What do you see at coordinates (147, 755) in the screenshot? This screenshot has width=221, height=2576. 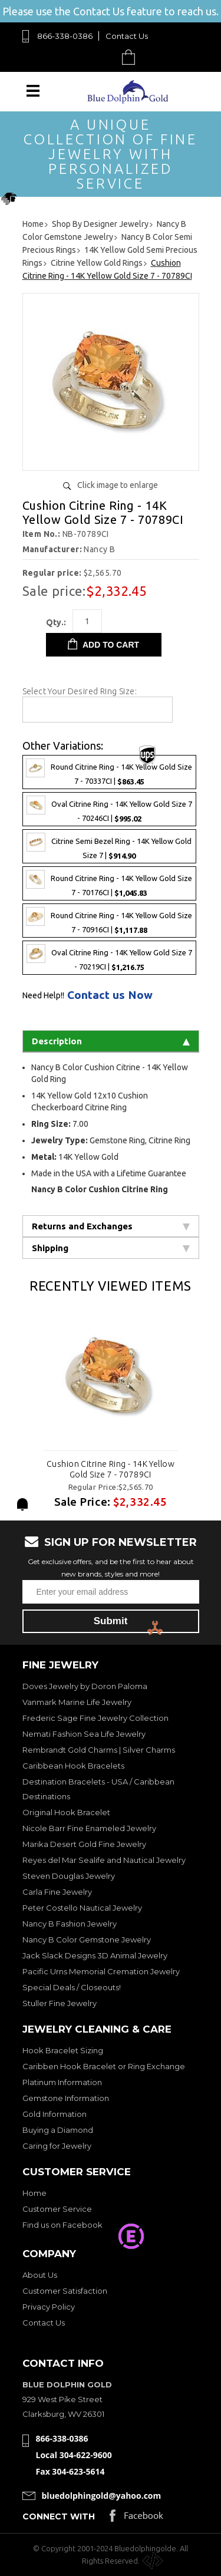 I see `UPS shipping and tracking services` at bounding box center [147, 755].